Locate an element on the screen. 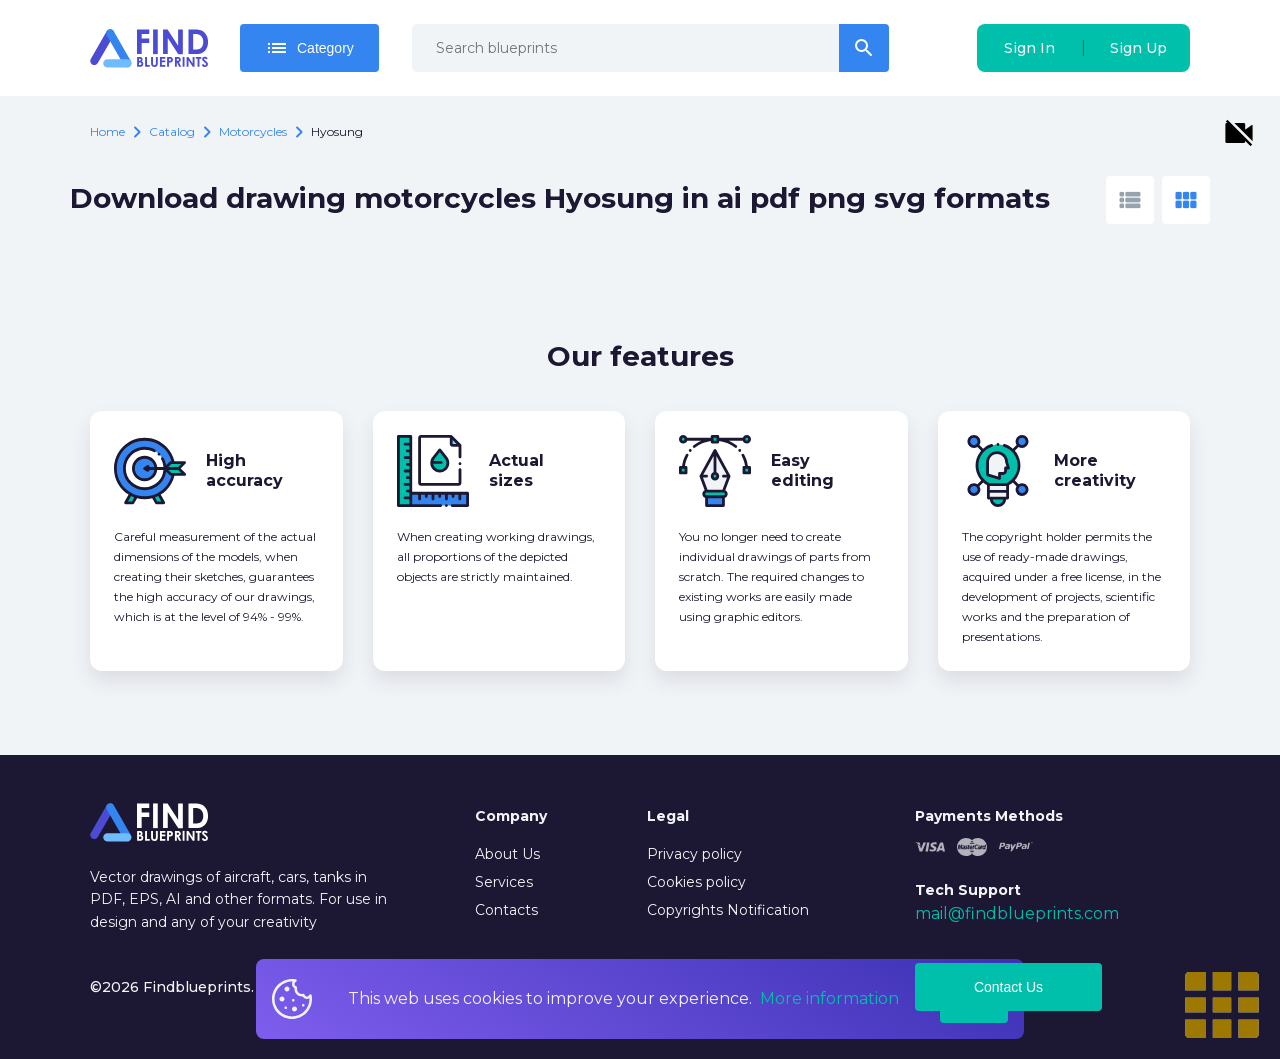  turn off camera or disable video is located at coordinates (1239, 133).